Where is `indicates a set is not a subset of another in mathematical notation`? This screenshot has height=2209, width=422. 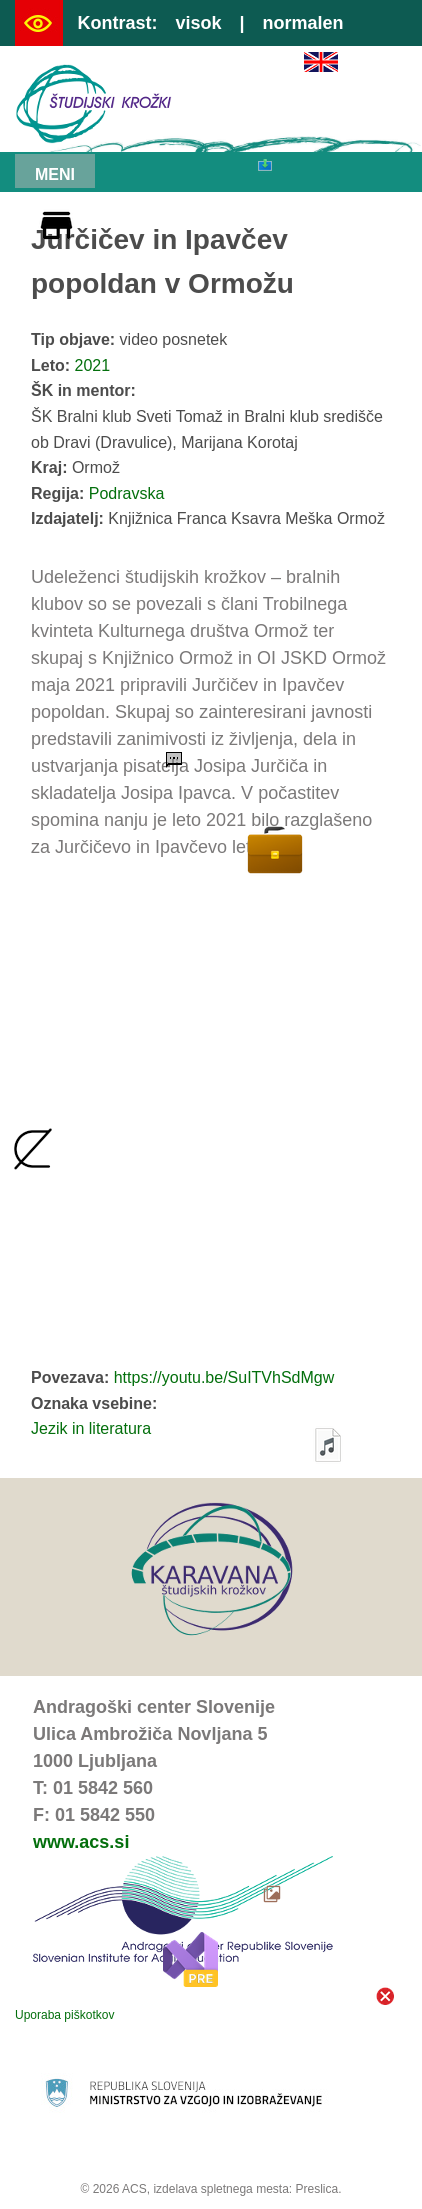 indicates a set is not a subset of another in mathematical notation is located at coordinates (33, 1149).